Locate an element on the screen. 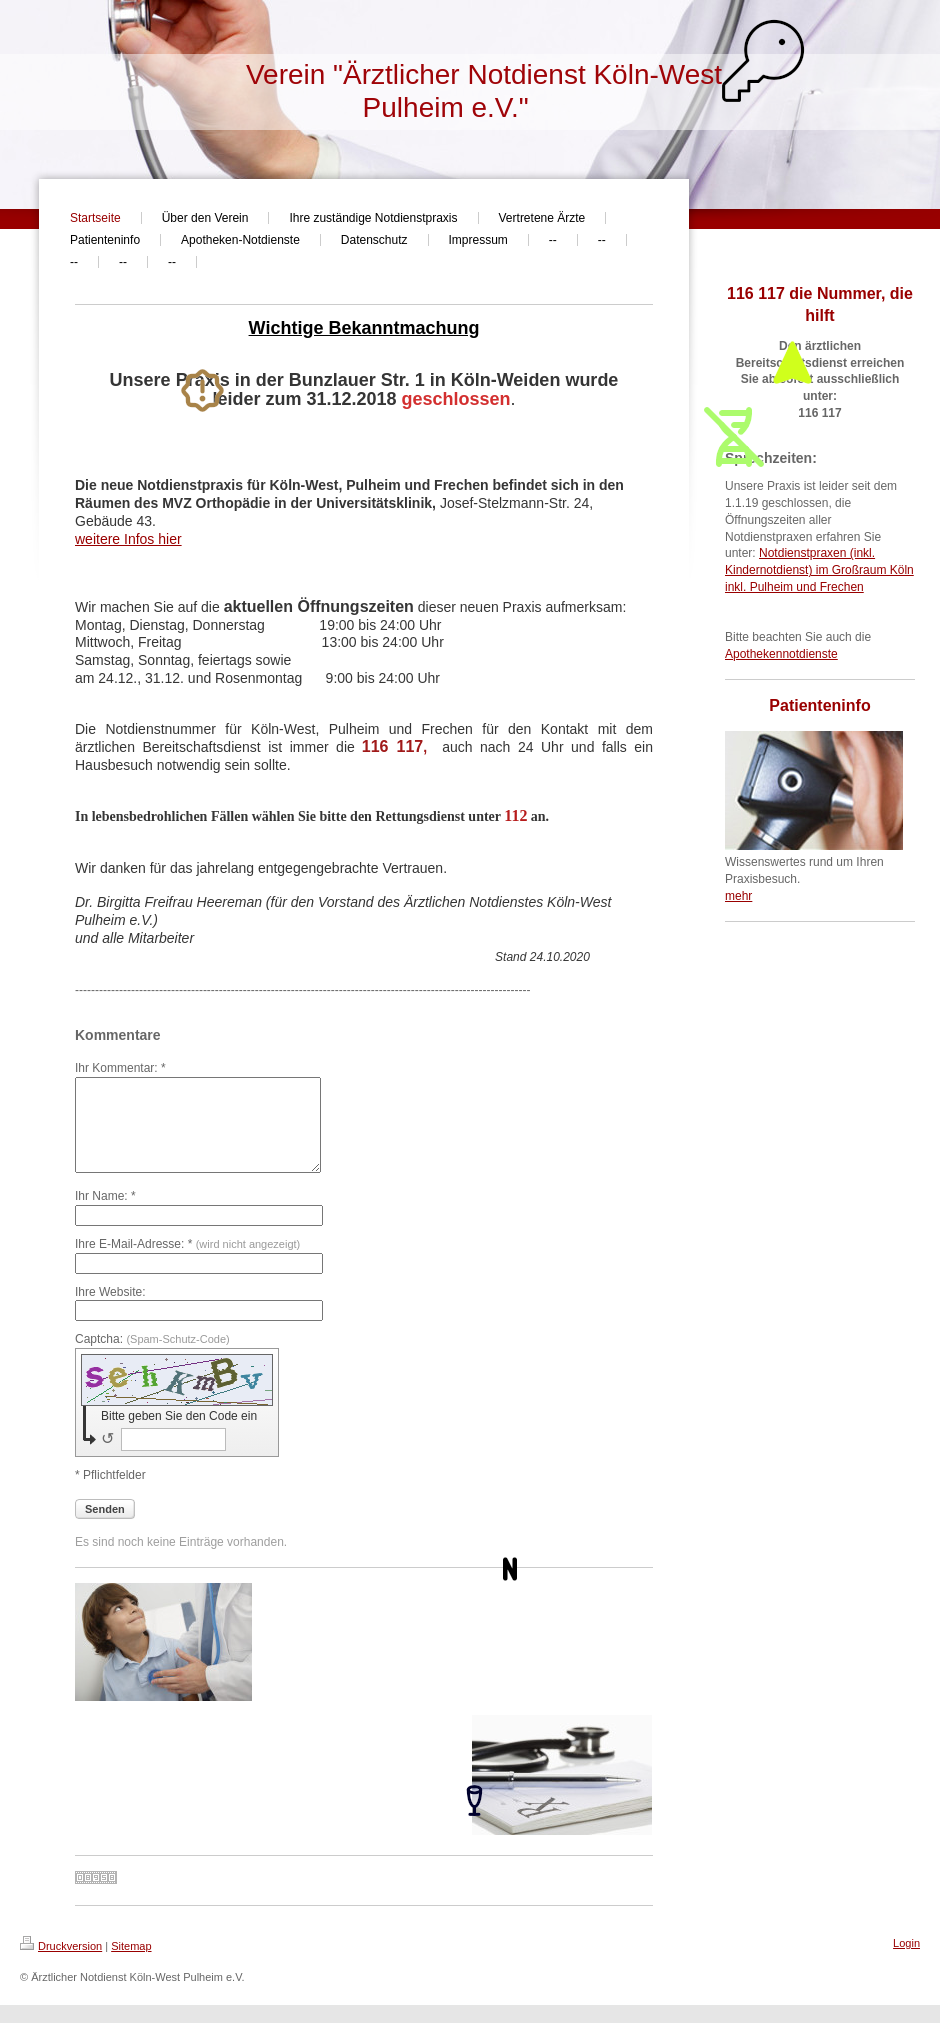 The image size is (940, 2023). disable genetic or DNA-related features is located at coordinates (734, 437).